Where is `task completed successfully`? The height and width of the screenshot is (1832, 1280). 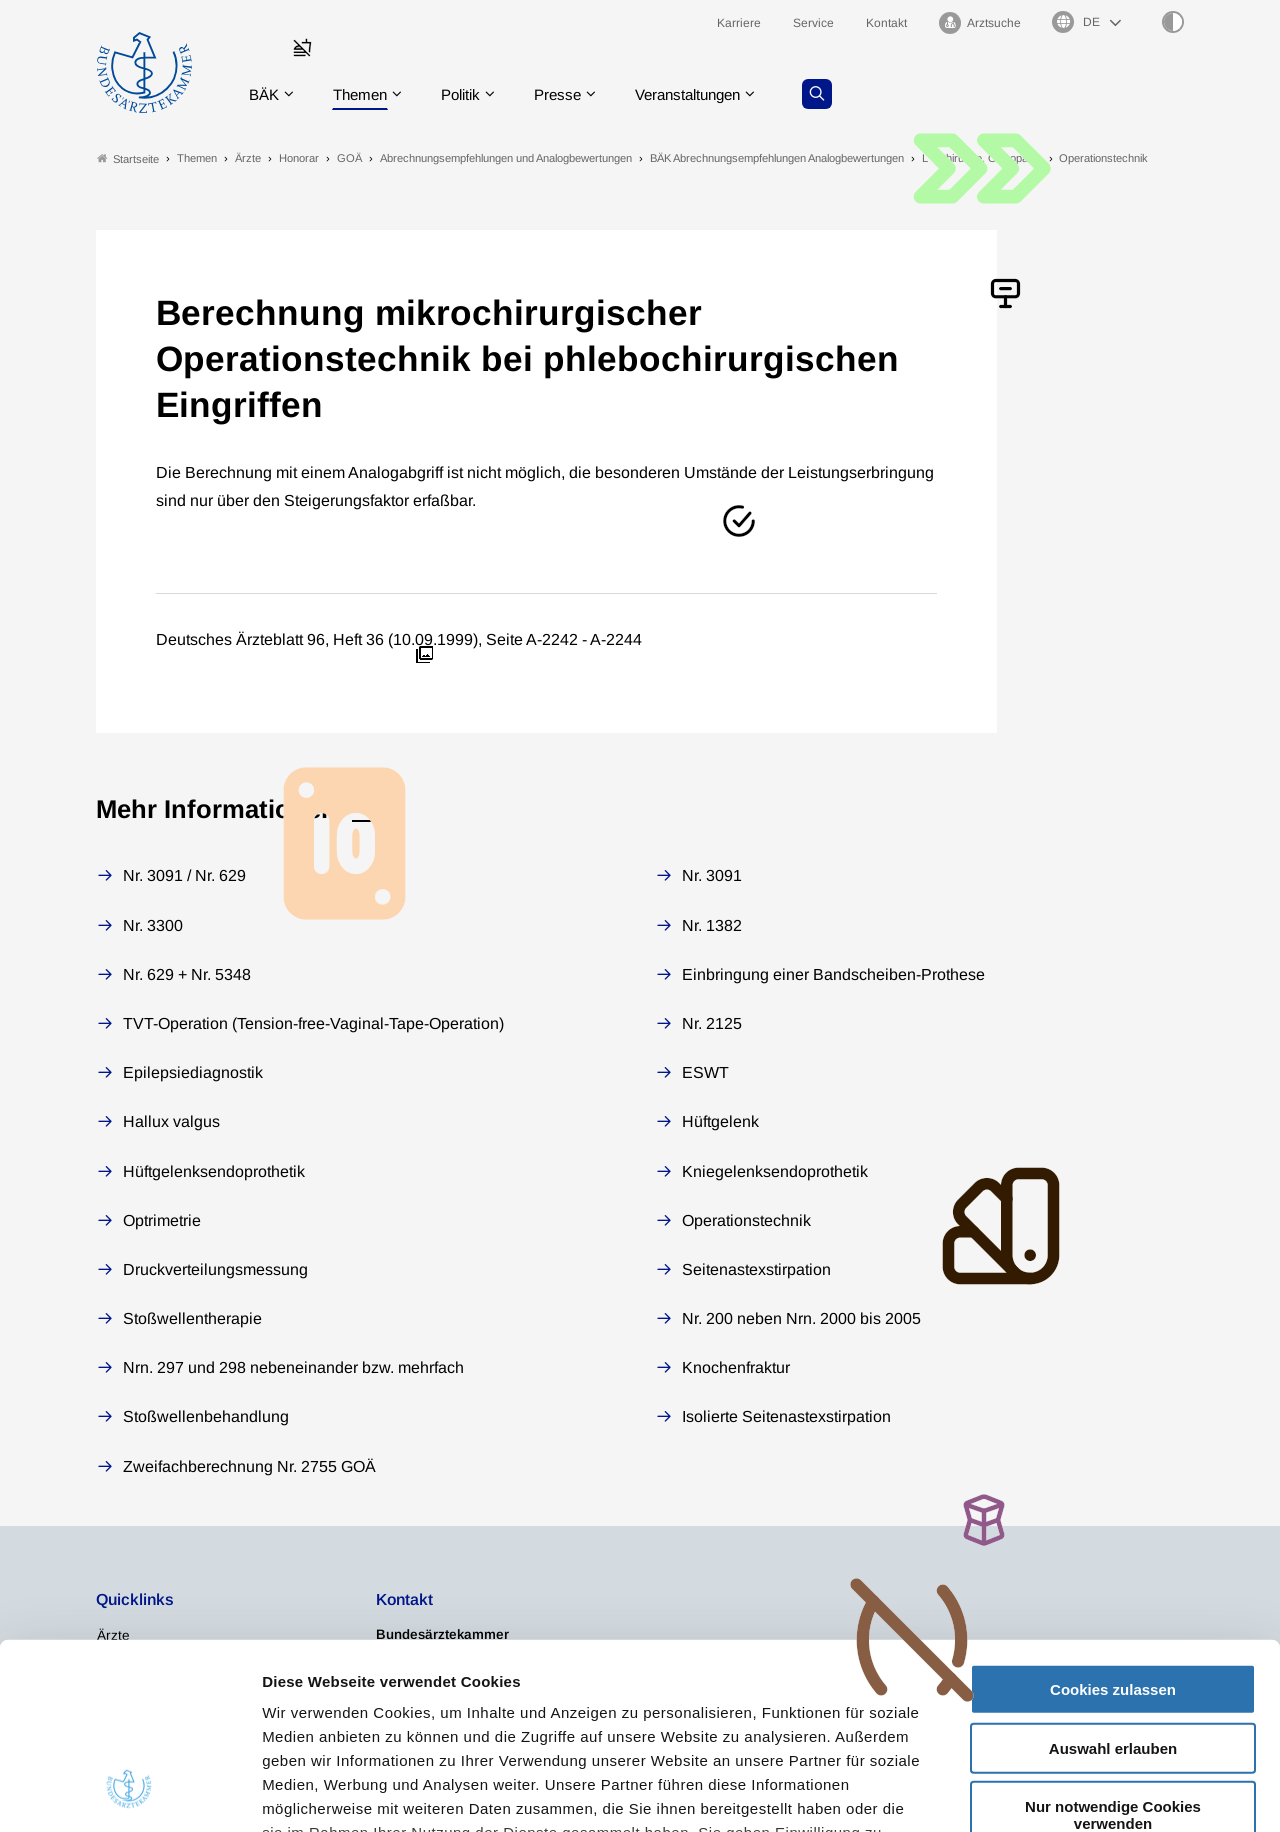
task completed successfully is located at coordinates (739, 521).